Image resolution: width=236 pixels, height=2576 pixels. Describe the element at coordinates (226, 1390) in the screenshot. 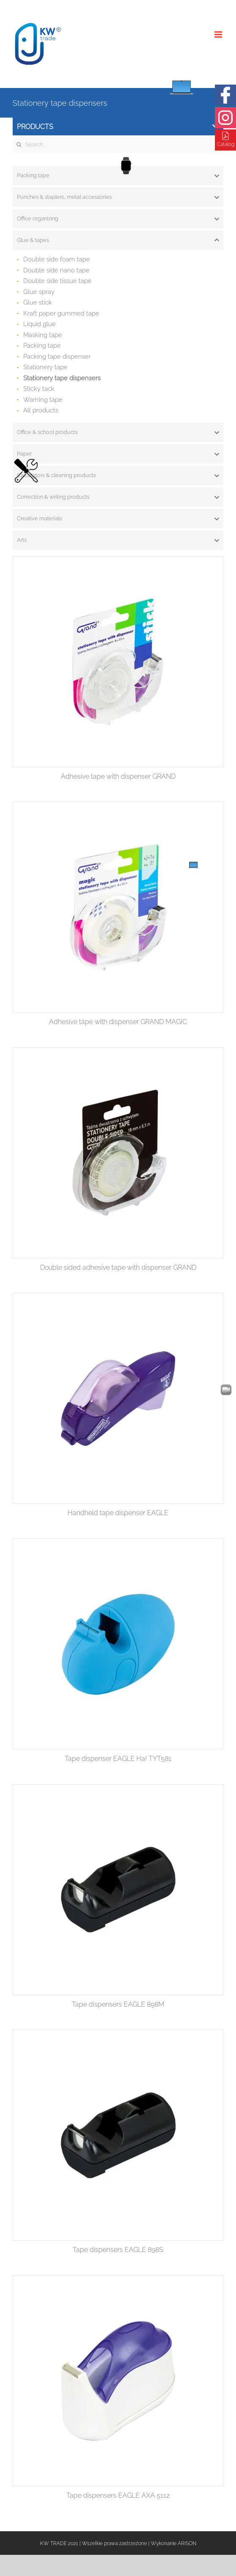

I see `open FaceTime to start a video call` at that location.